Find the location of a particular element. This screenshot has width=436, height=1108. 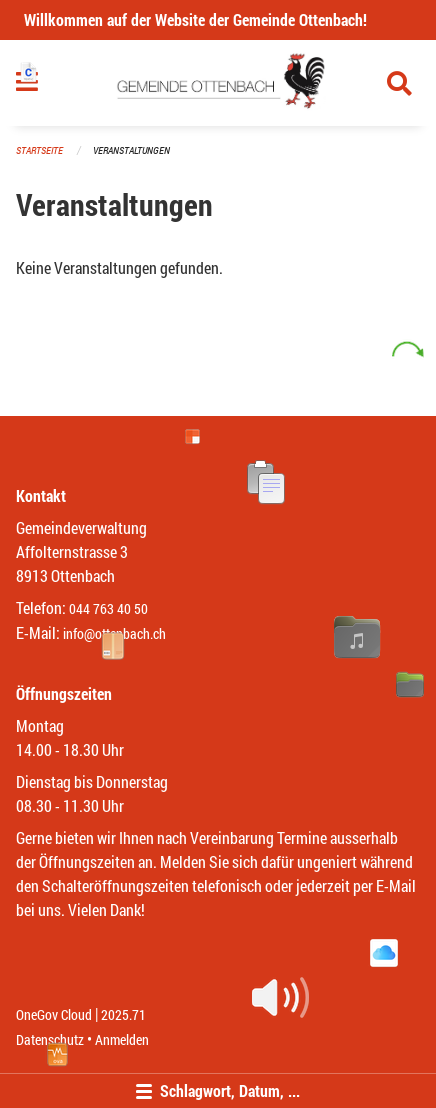

indicates a valid drop target for dragging files is located at coordinates (410, 684).